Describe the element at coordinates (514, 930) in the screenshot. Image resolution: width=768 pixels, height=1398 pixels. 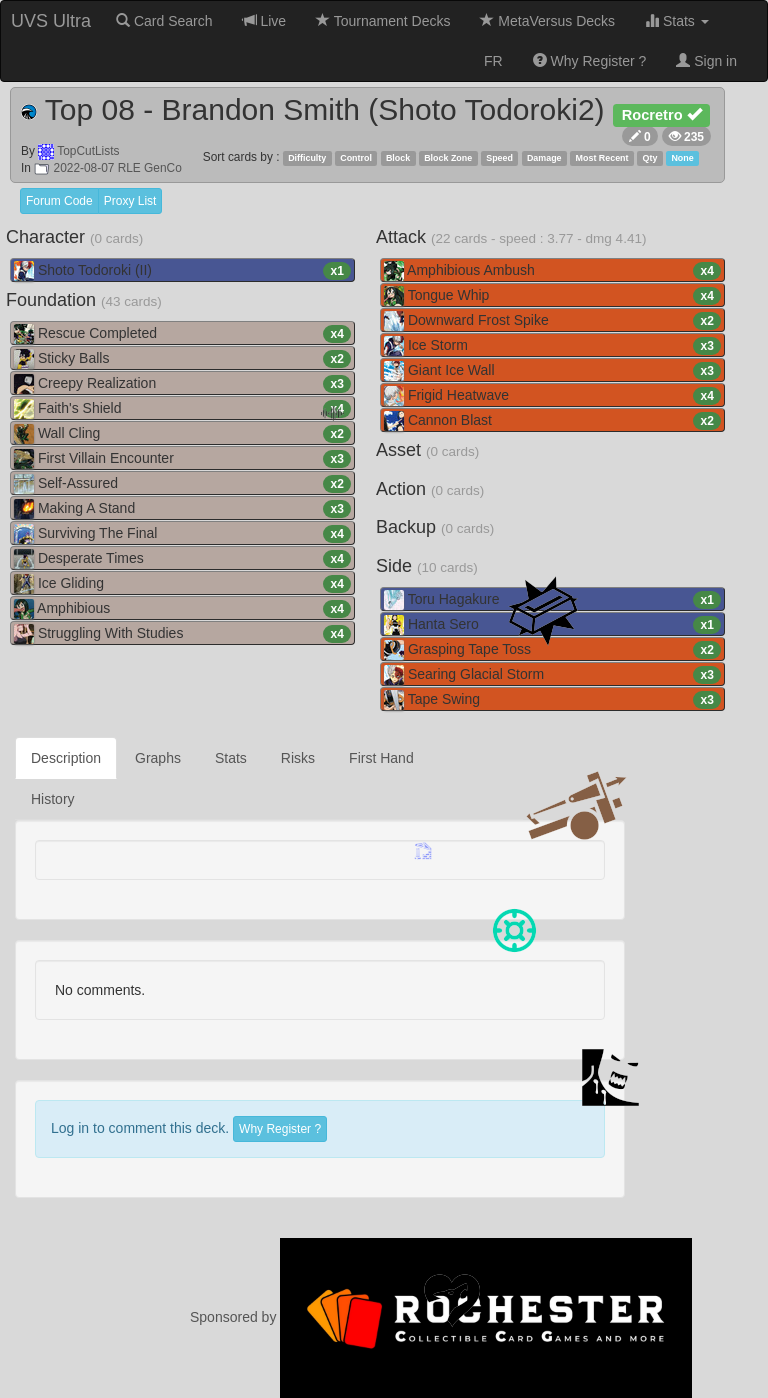
I see `access game settings or options` at that location.